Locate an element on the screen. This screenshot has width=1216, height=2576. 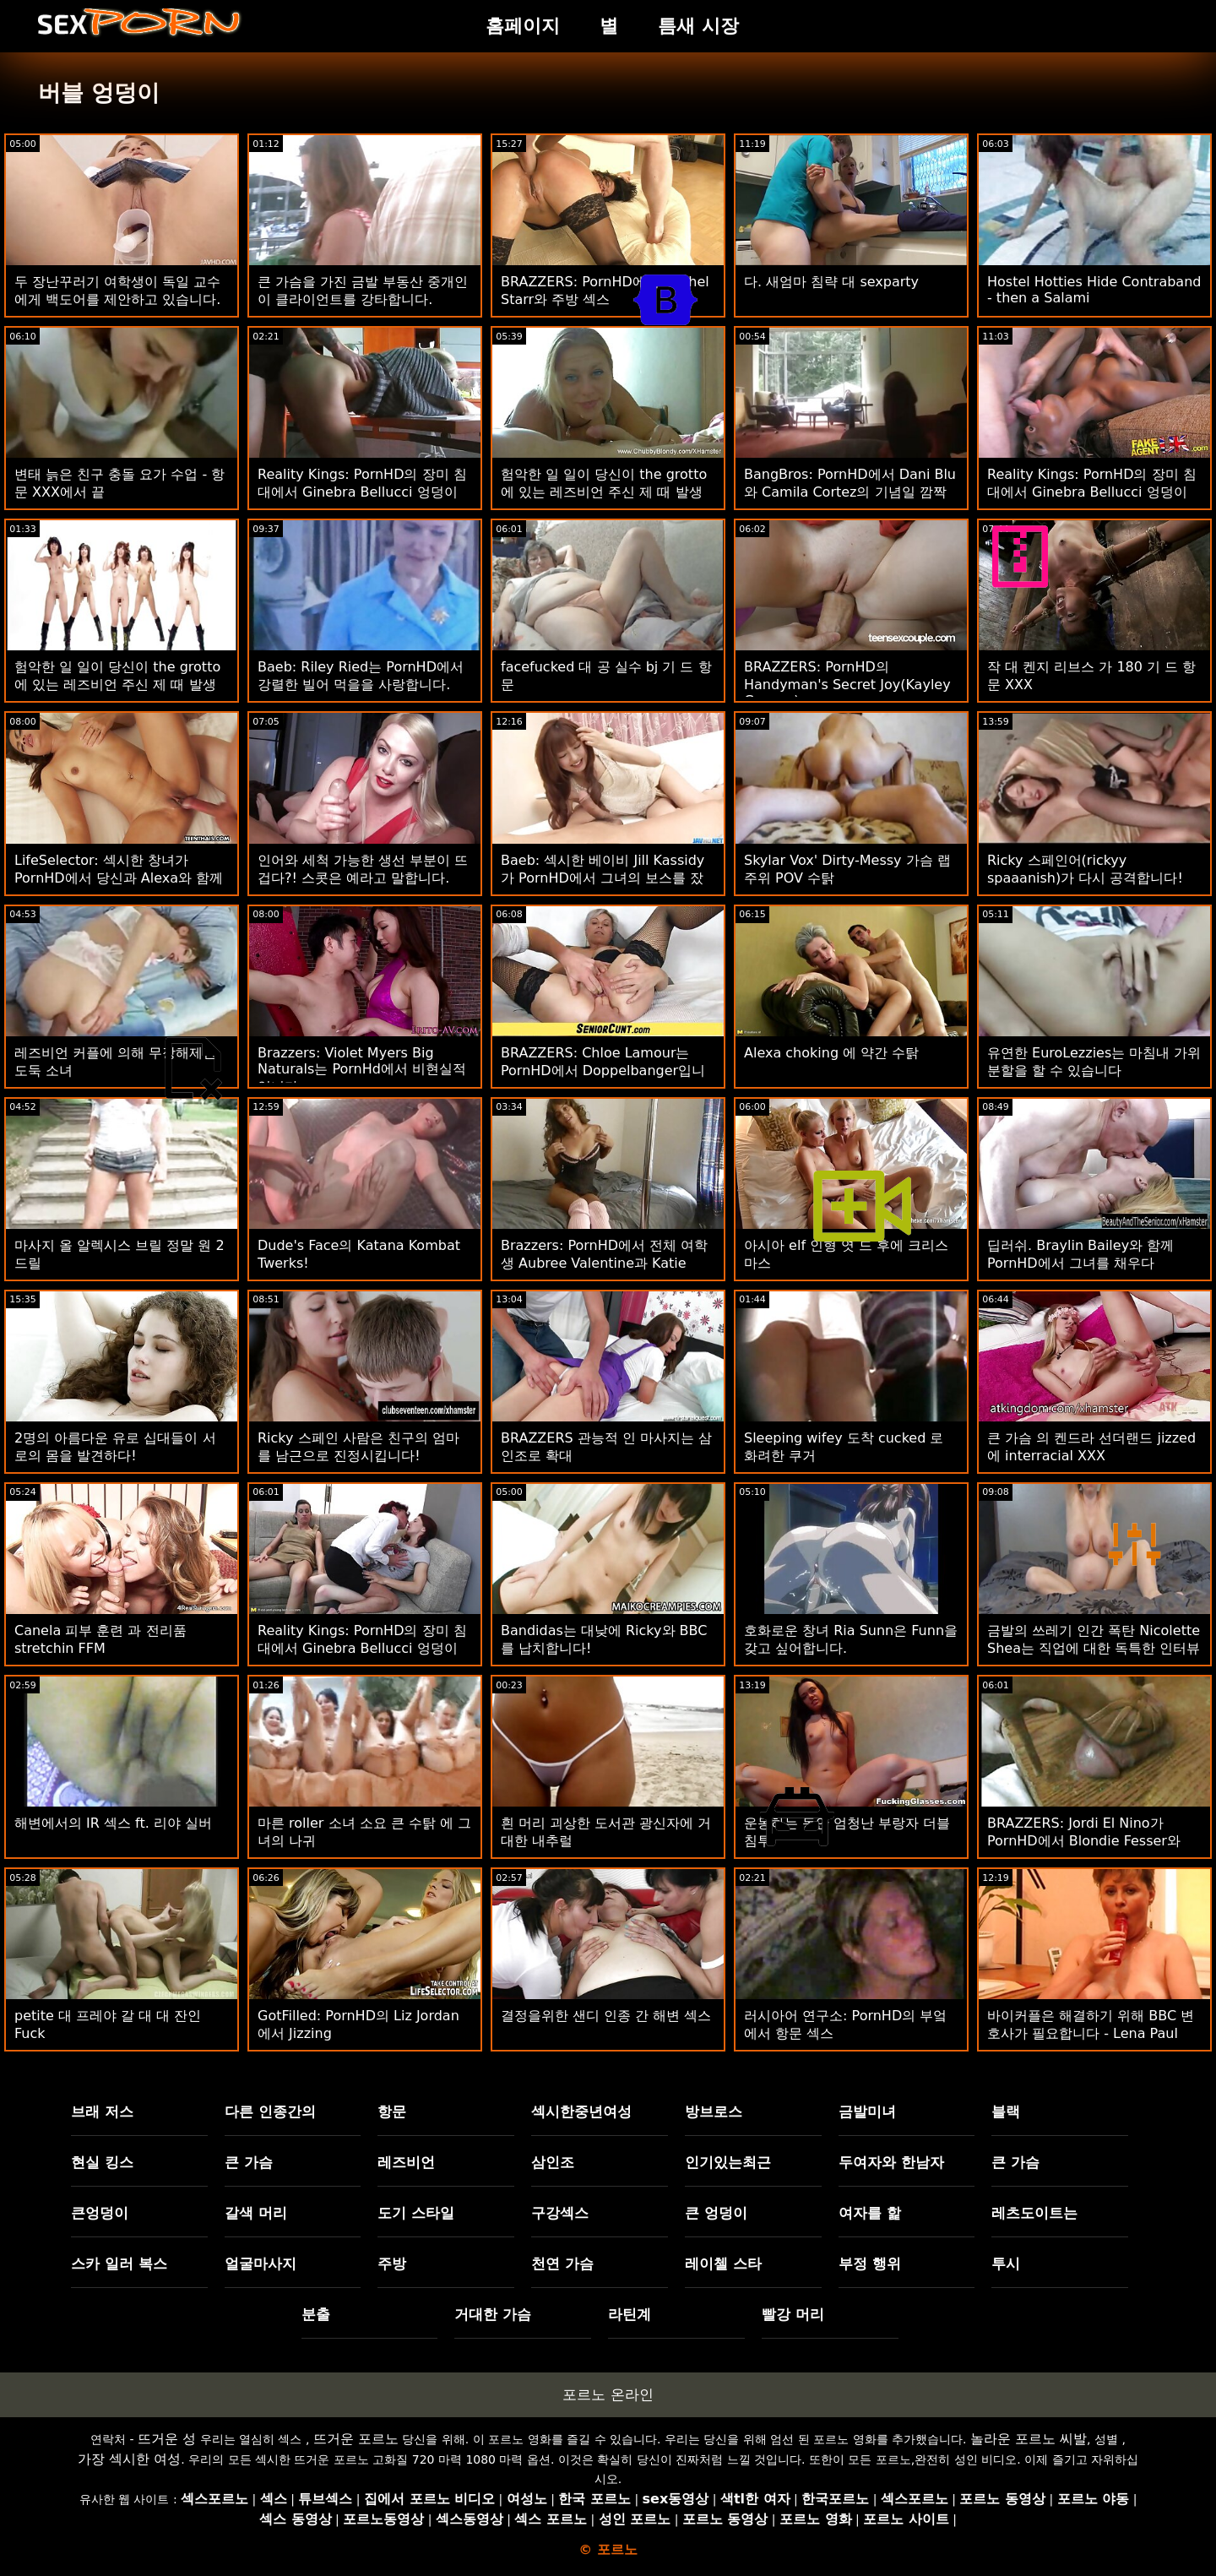
add a new video recording is located at coordinates (862, 1206).